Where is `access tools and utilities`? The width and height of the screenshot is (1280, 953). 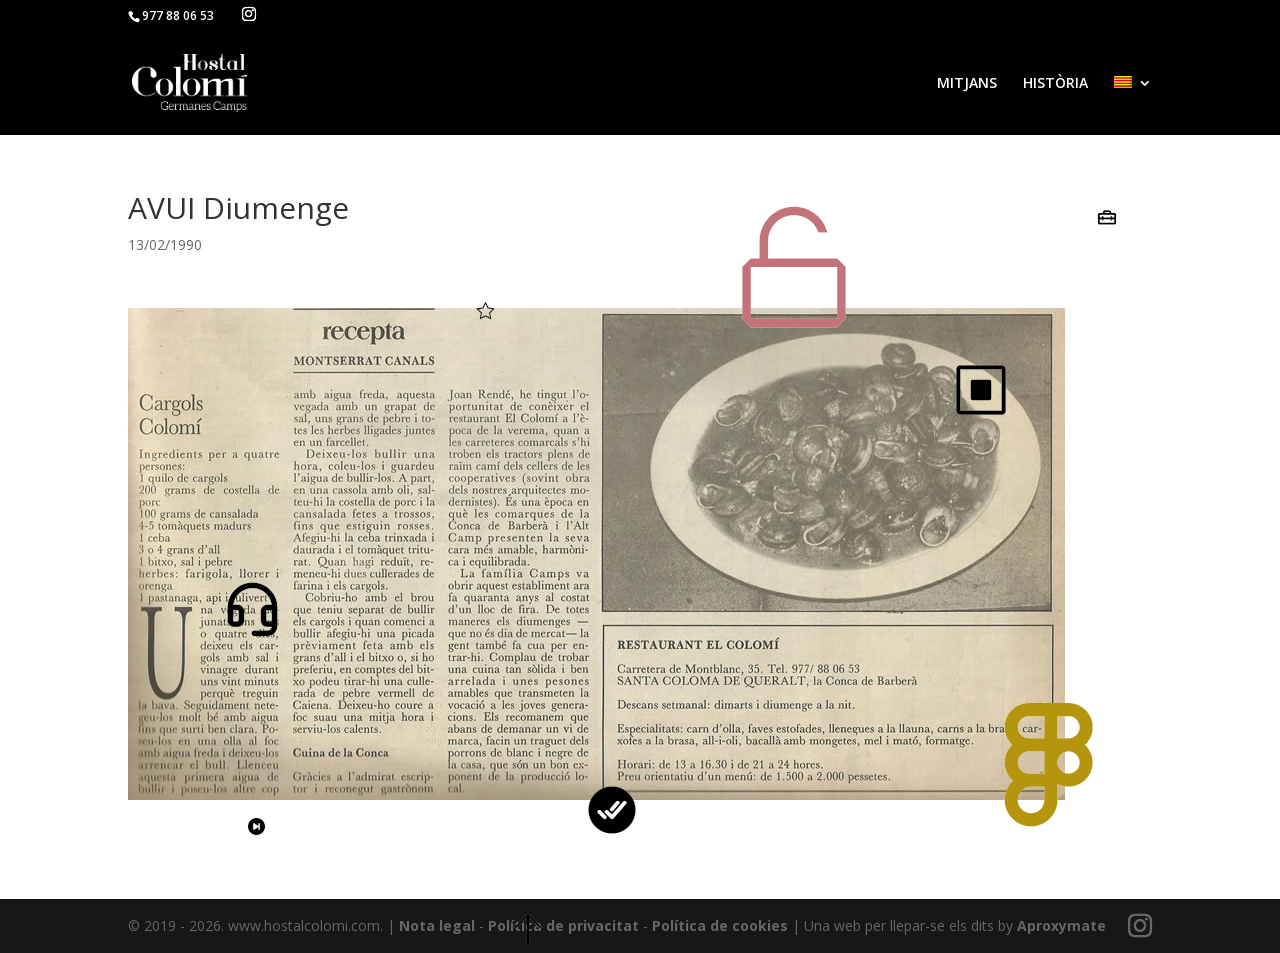
access tools and utilities is located at coordinates (1107, 218).